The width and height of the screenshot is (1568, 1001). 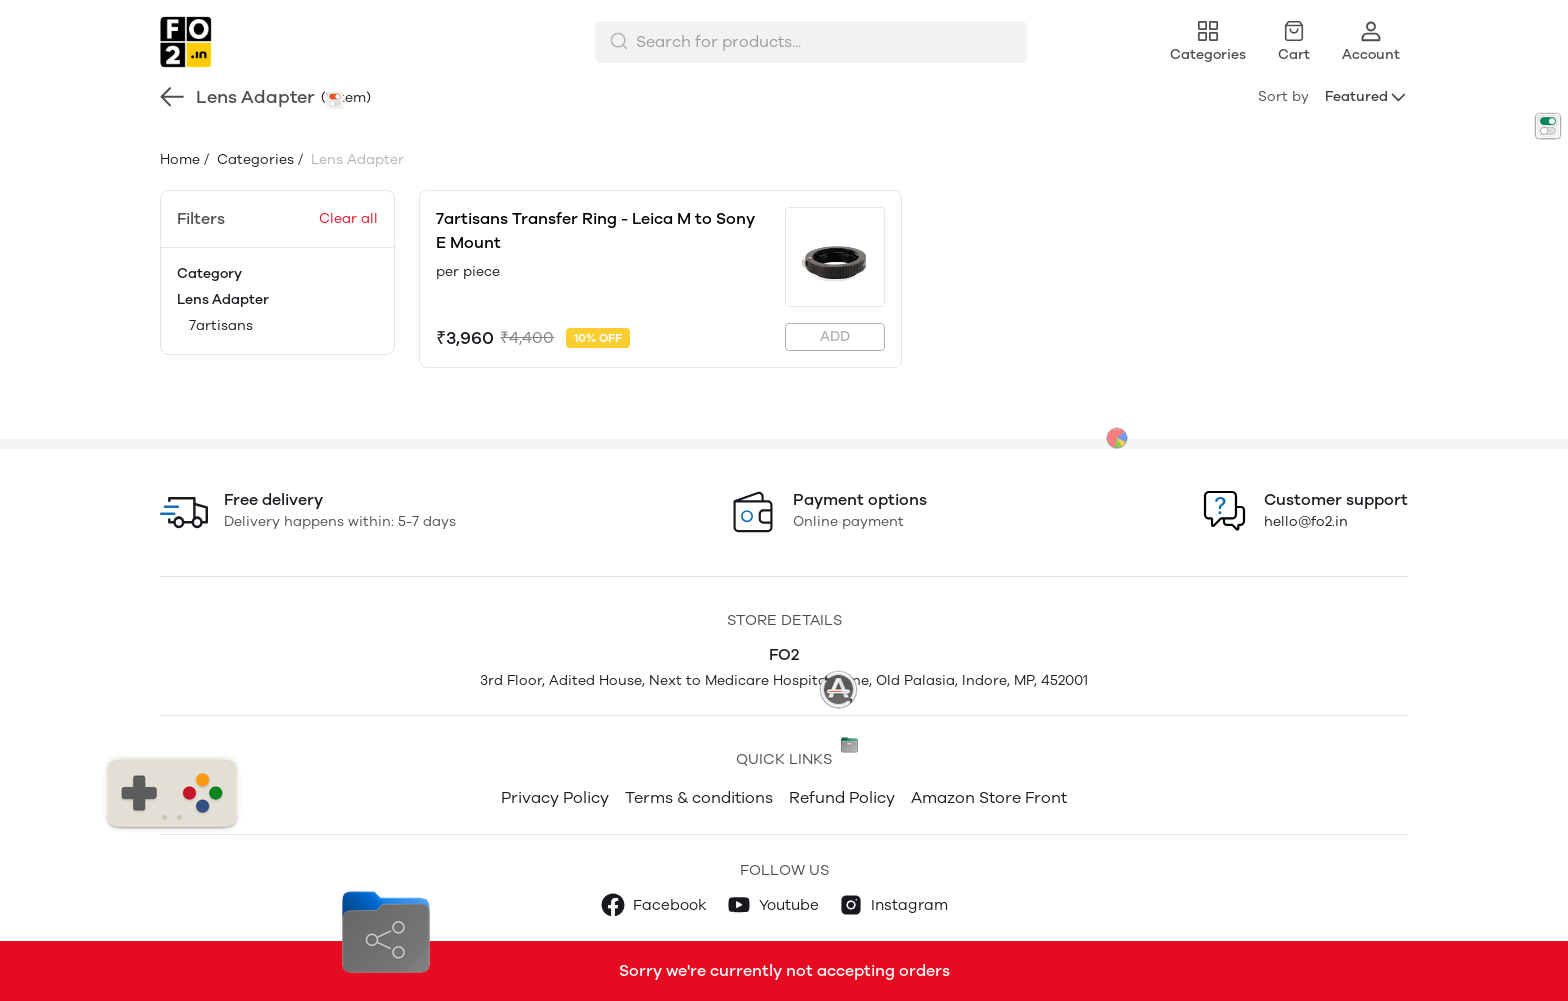 What do you see at coordinates (1548, 126) in the screenshot?
I see `access system settings and preferences` at bounding box center [1548, 126].